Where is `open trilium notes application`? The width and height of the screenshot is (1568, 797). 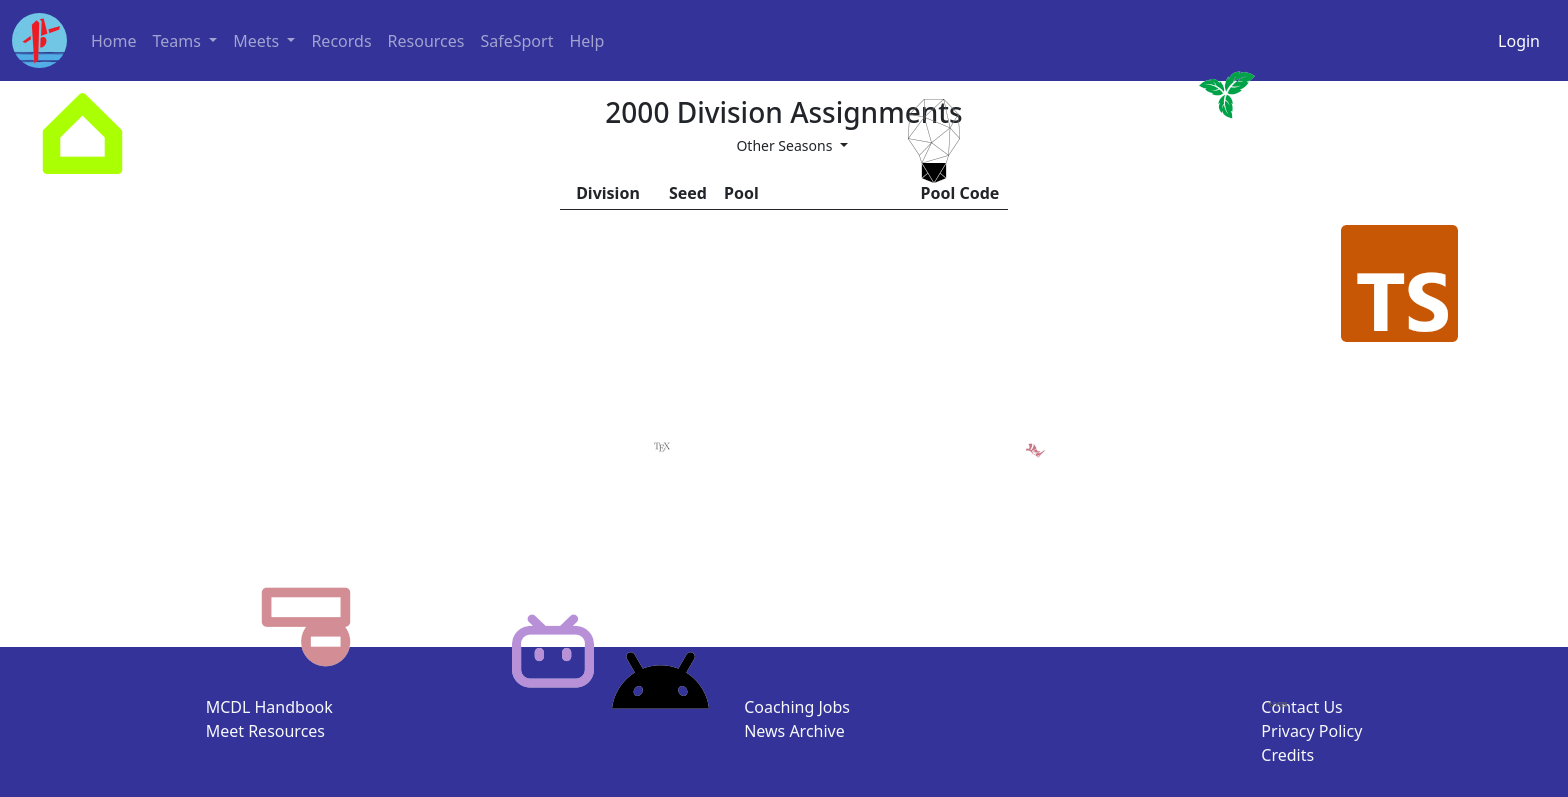 open trilium notes application is located at coordinates (1227, 95).